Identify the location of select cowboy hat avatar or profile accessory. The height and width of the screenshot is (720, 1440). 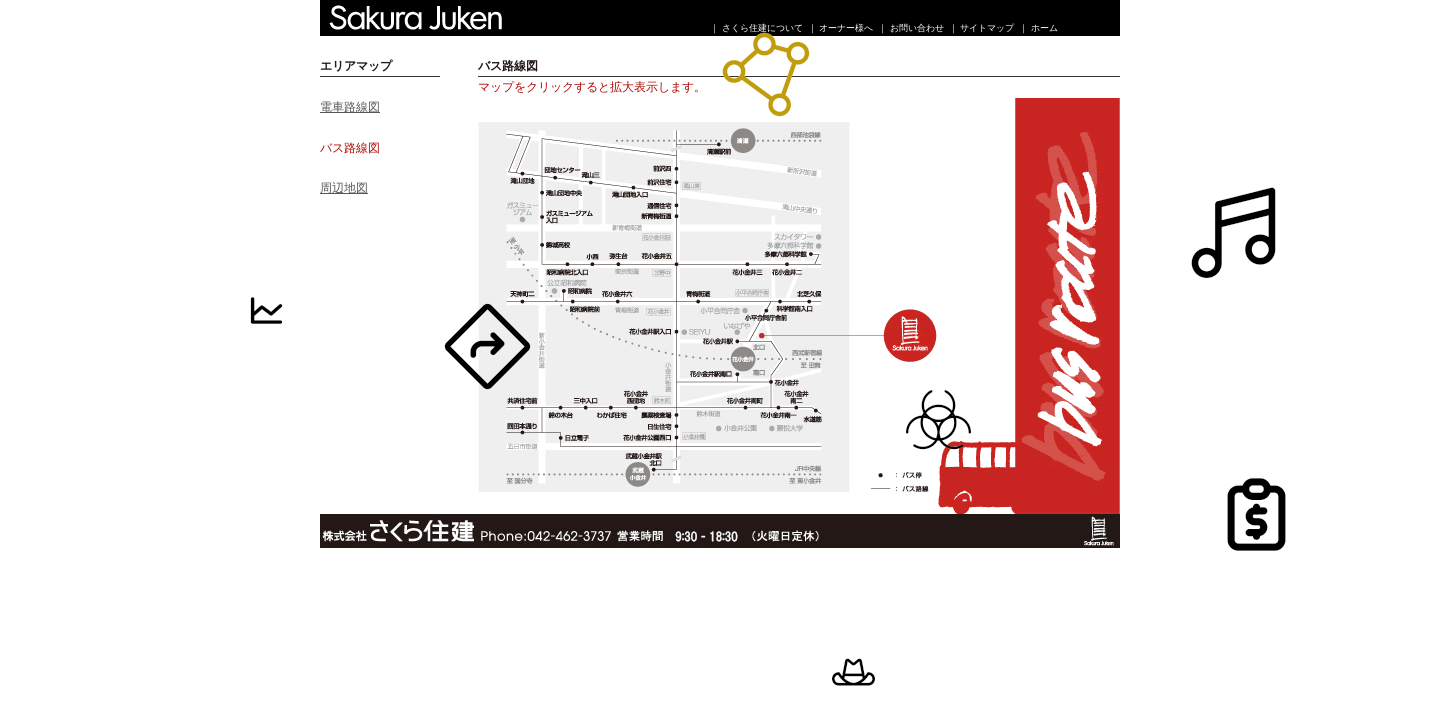
(853, 673).